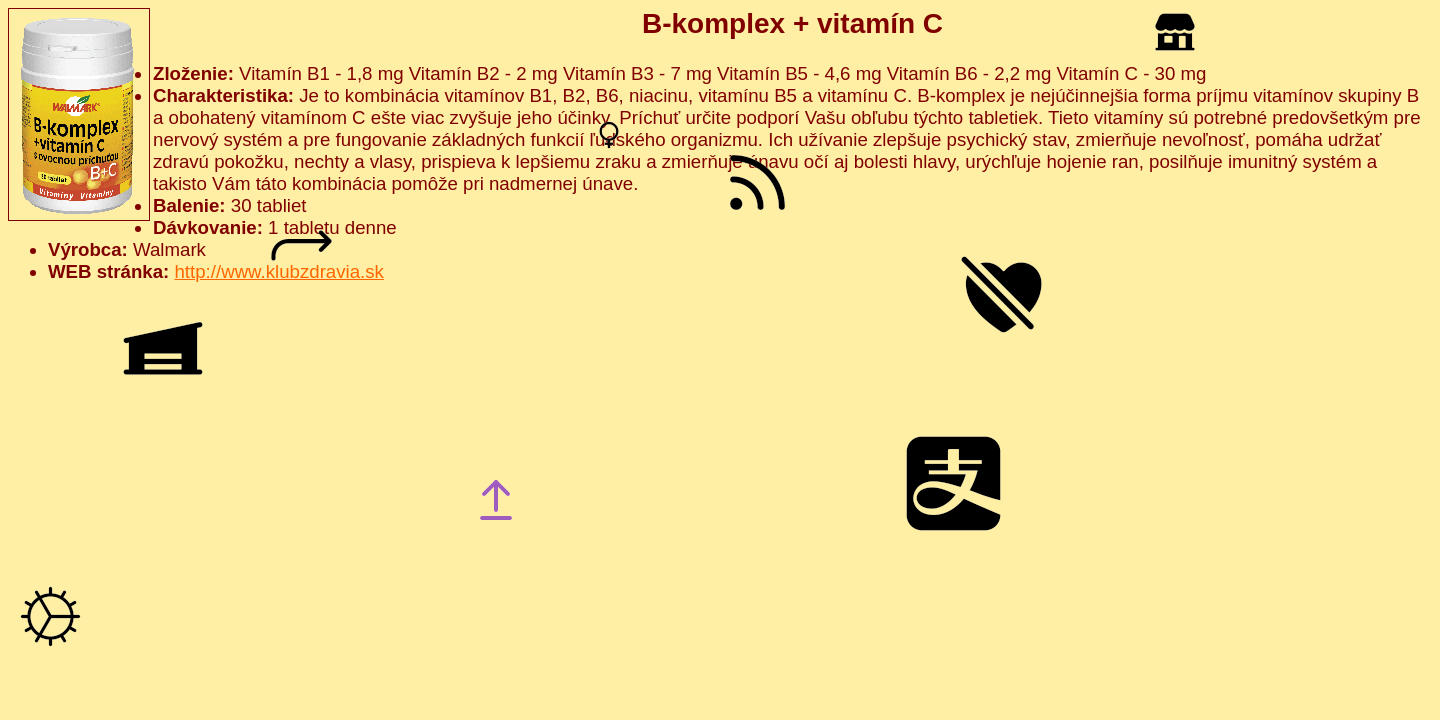 The image size is (1440, 720). What do you see at coordinates (496, 500) in the screenshot?
I see `upload a file or document` at bounding box center [496, 500].